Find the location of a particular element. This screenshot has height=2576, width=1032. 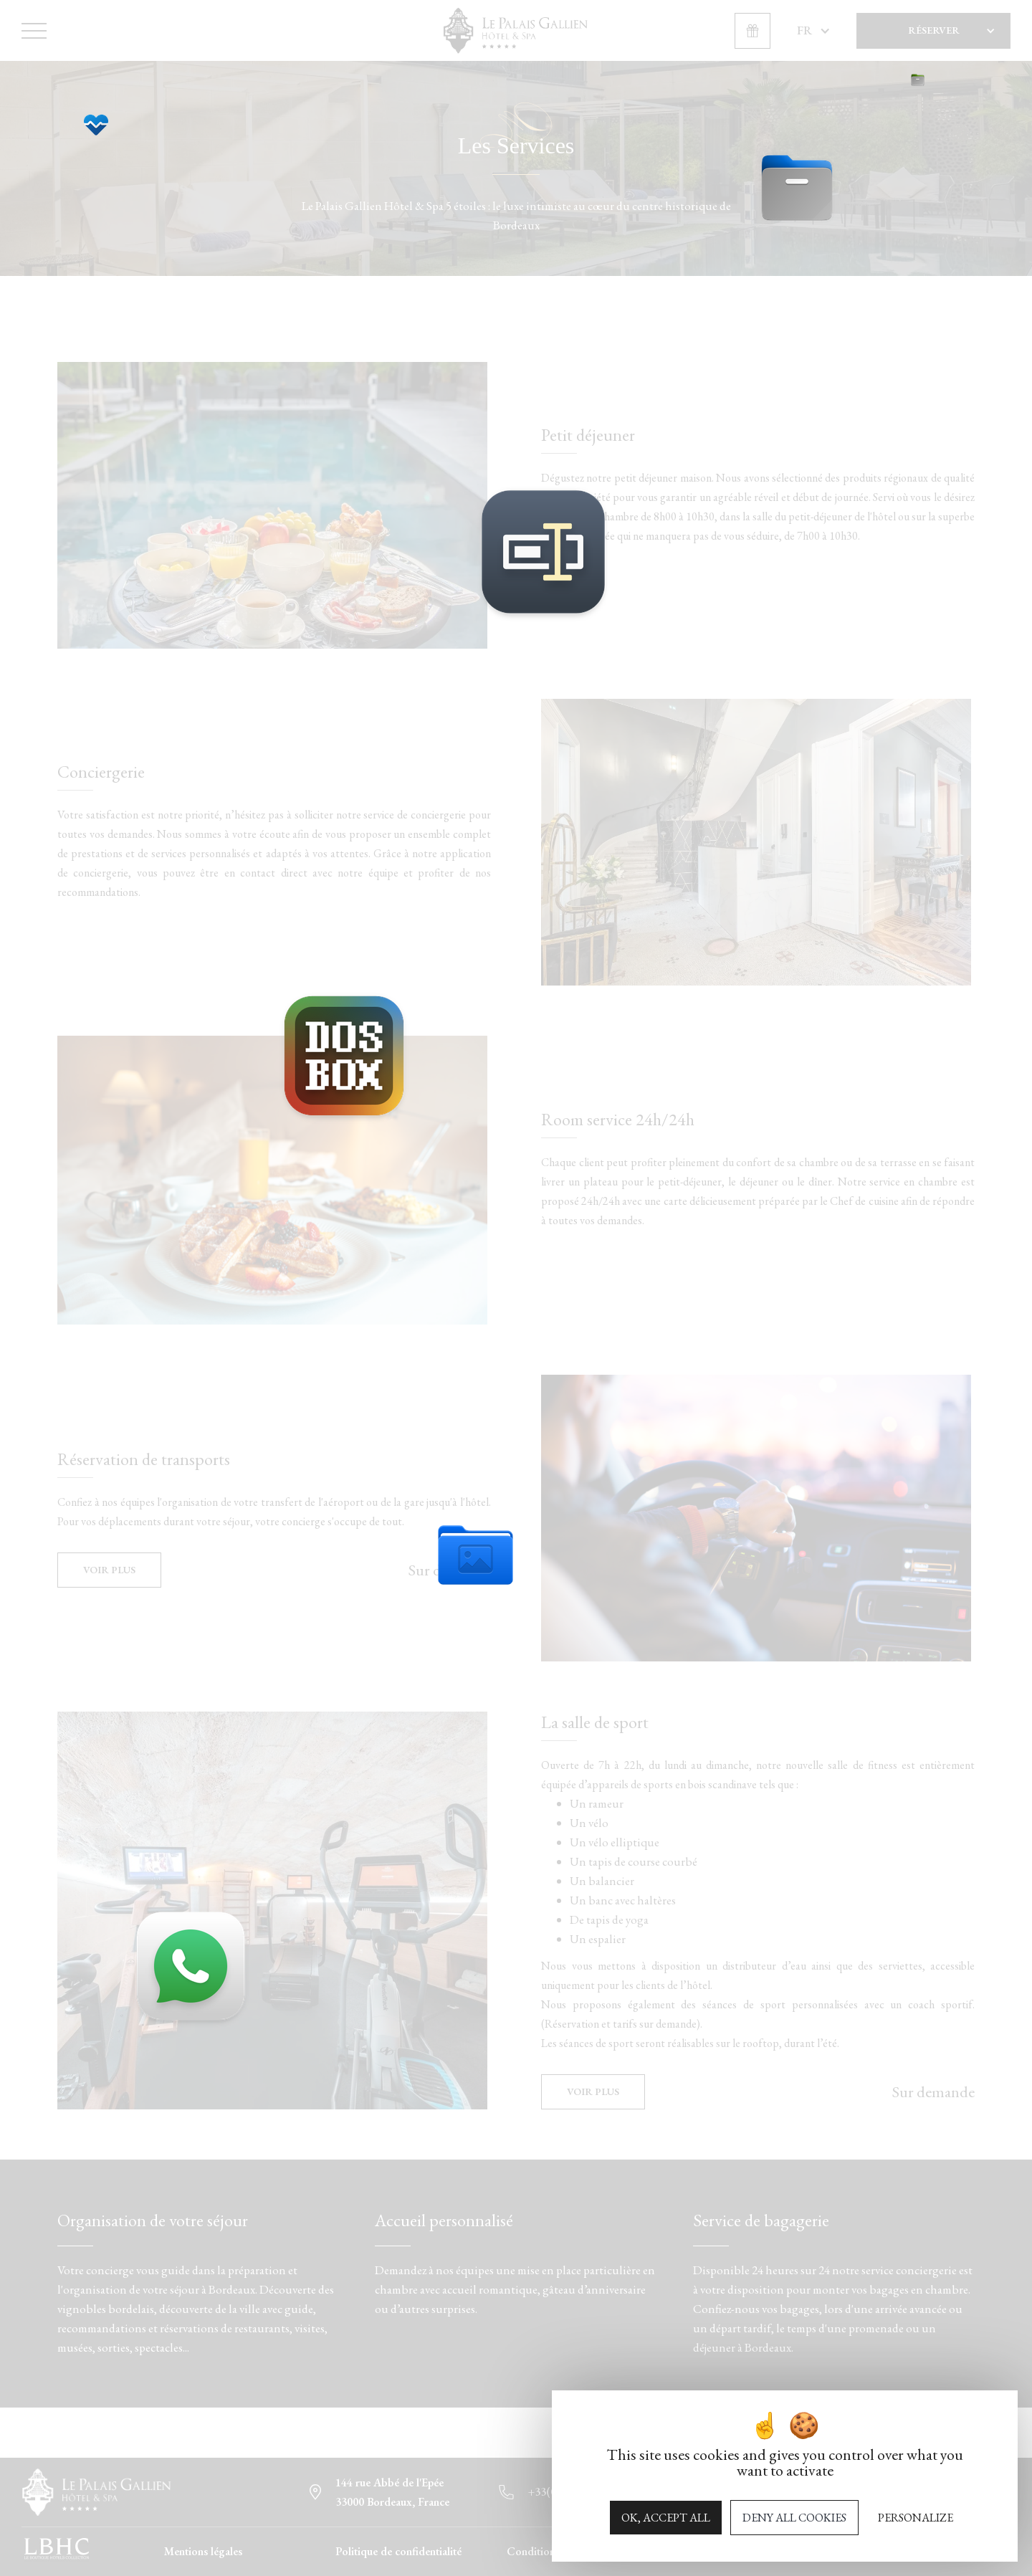

open whatsapp messaging app is located at coordinates (191, 1966).